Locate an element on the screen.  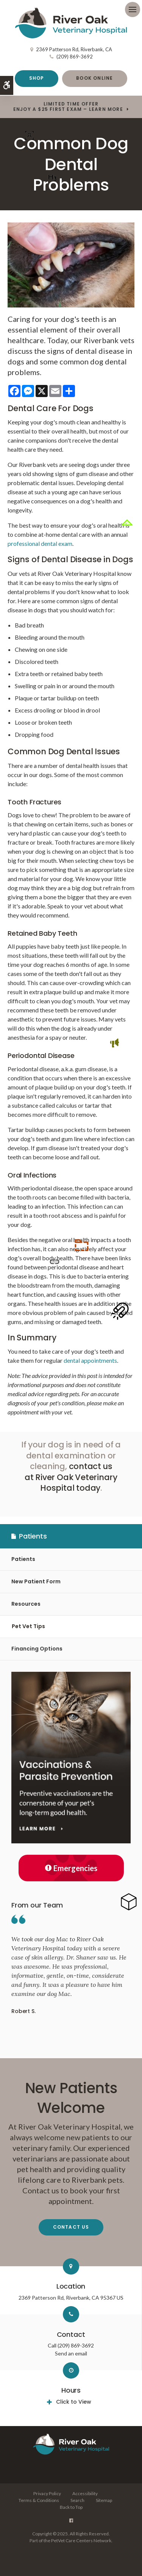
unlink or disconnect a shared resource is located at coordinates (55, 1262).